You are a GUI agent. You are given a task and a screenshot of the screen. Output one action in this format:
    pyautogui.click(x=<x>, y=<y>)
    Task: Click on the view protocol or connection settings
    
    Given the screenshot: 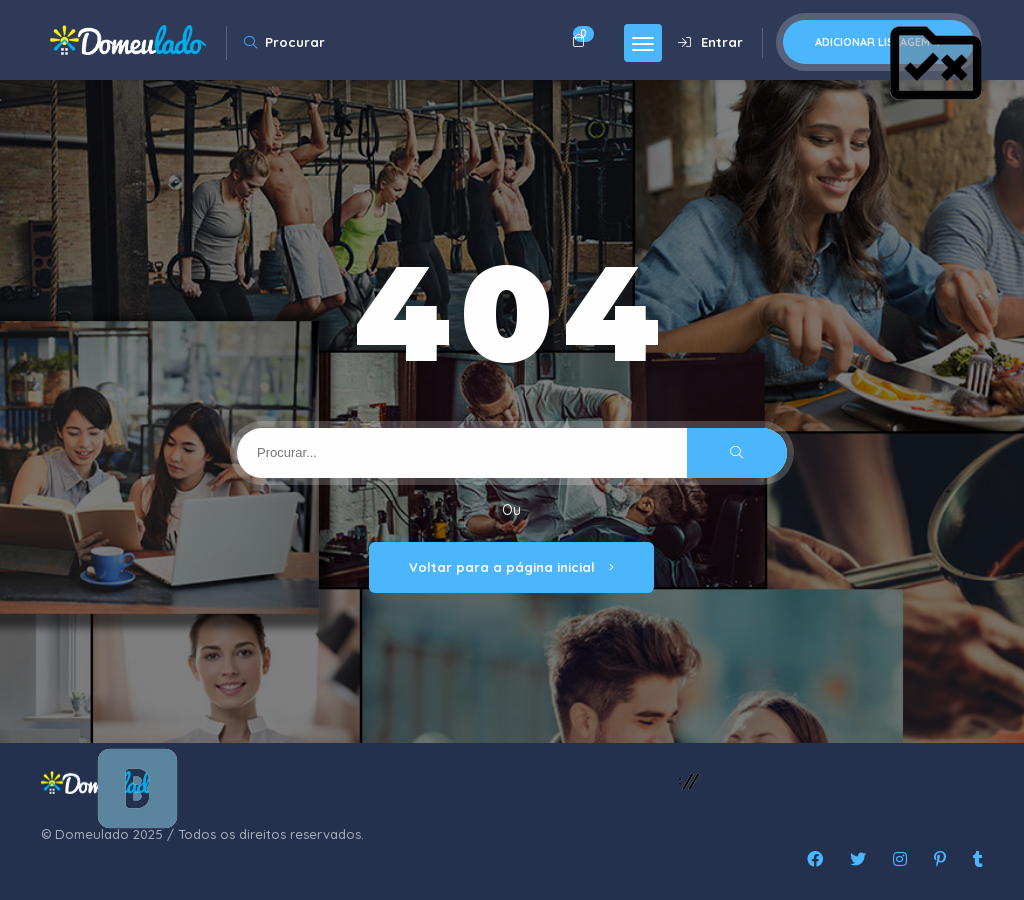 What is the action you would take?
    pyautogui.click(x=688, y=781)
    